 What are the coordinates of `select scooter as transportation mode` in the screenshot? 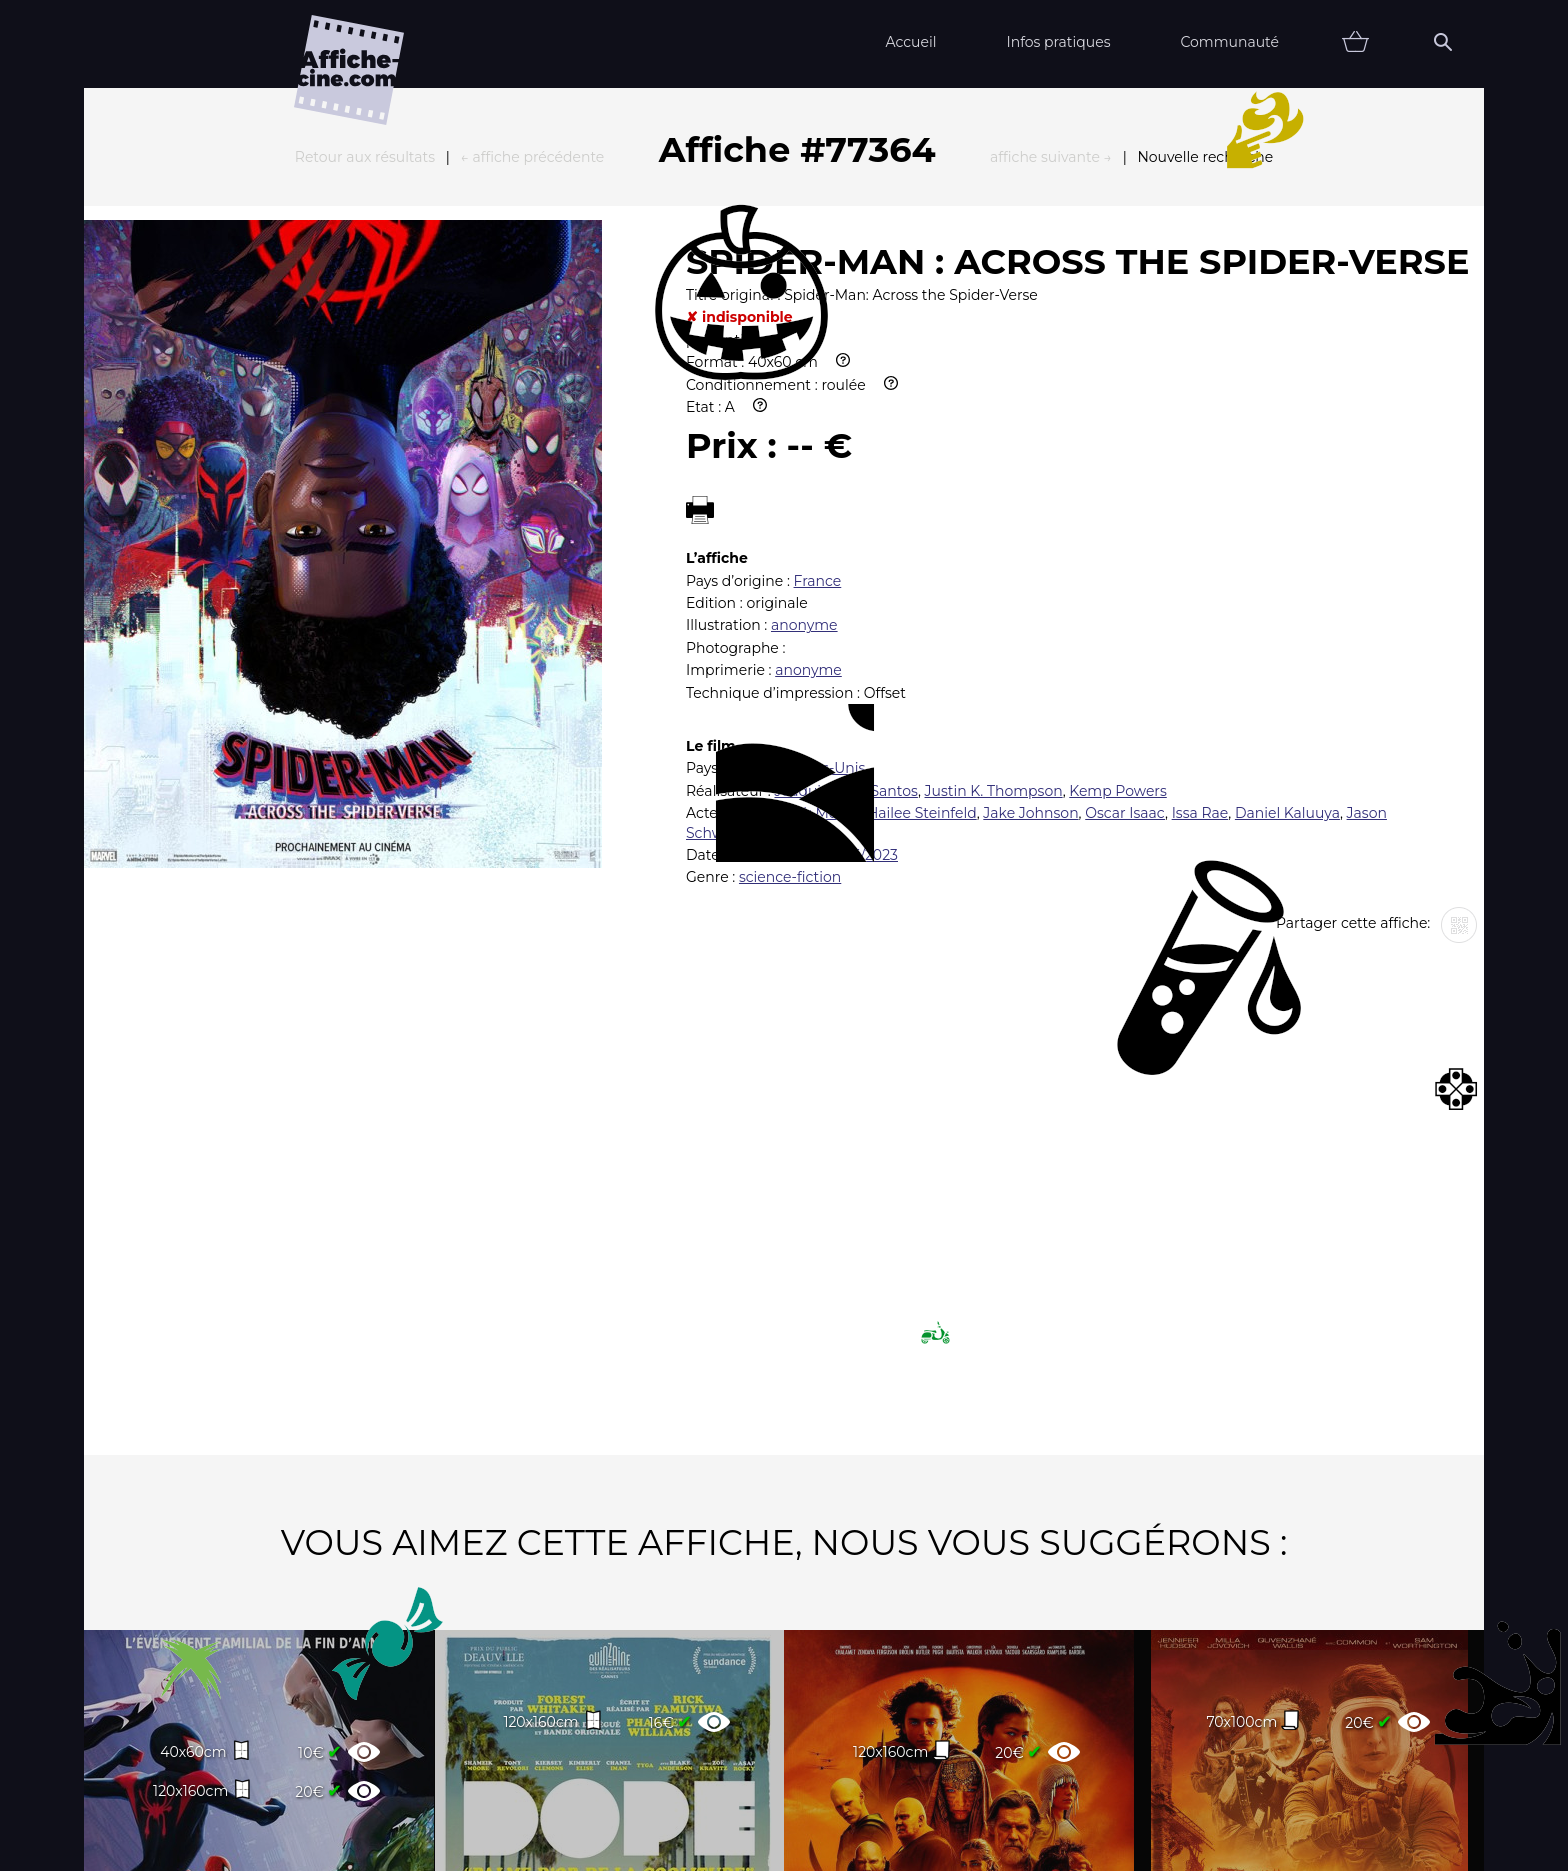 It's located at (935, 1332).